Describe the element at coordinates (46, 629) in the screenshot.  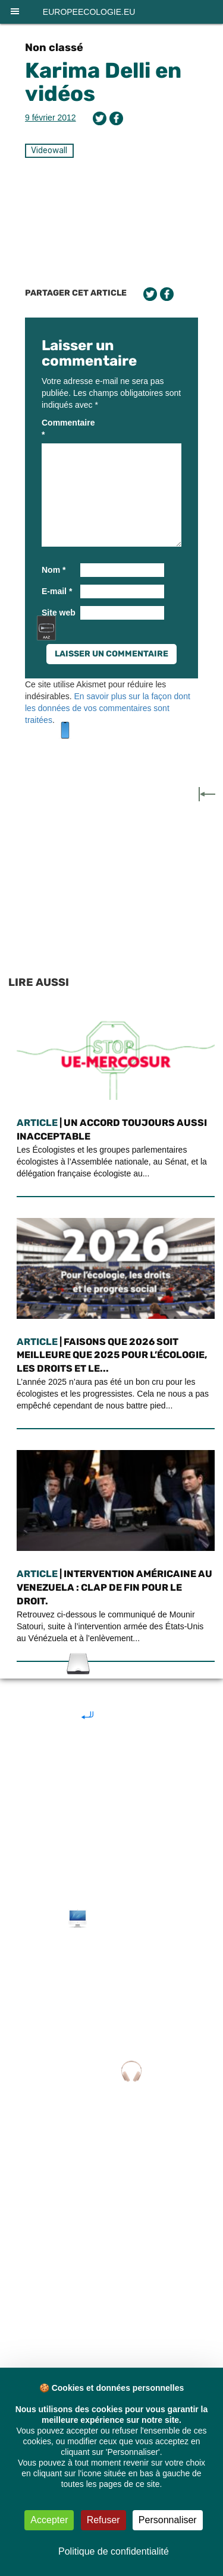
I see `audio analyzer or metering tool in GarageBand` at that location.